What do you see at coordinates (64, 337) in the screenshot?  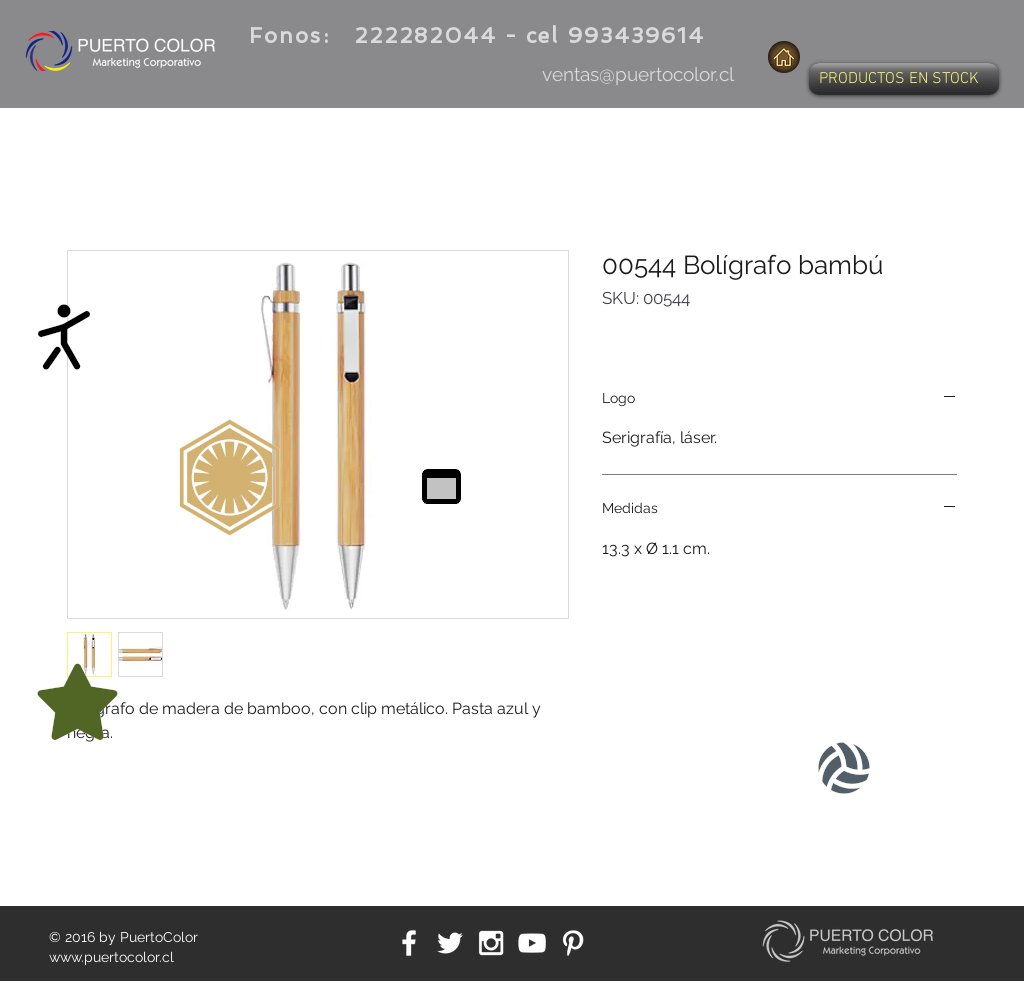 I see `access stretching or warm-up exercises` at bounding box center [64, 337].